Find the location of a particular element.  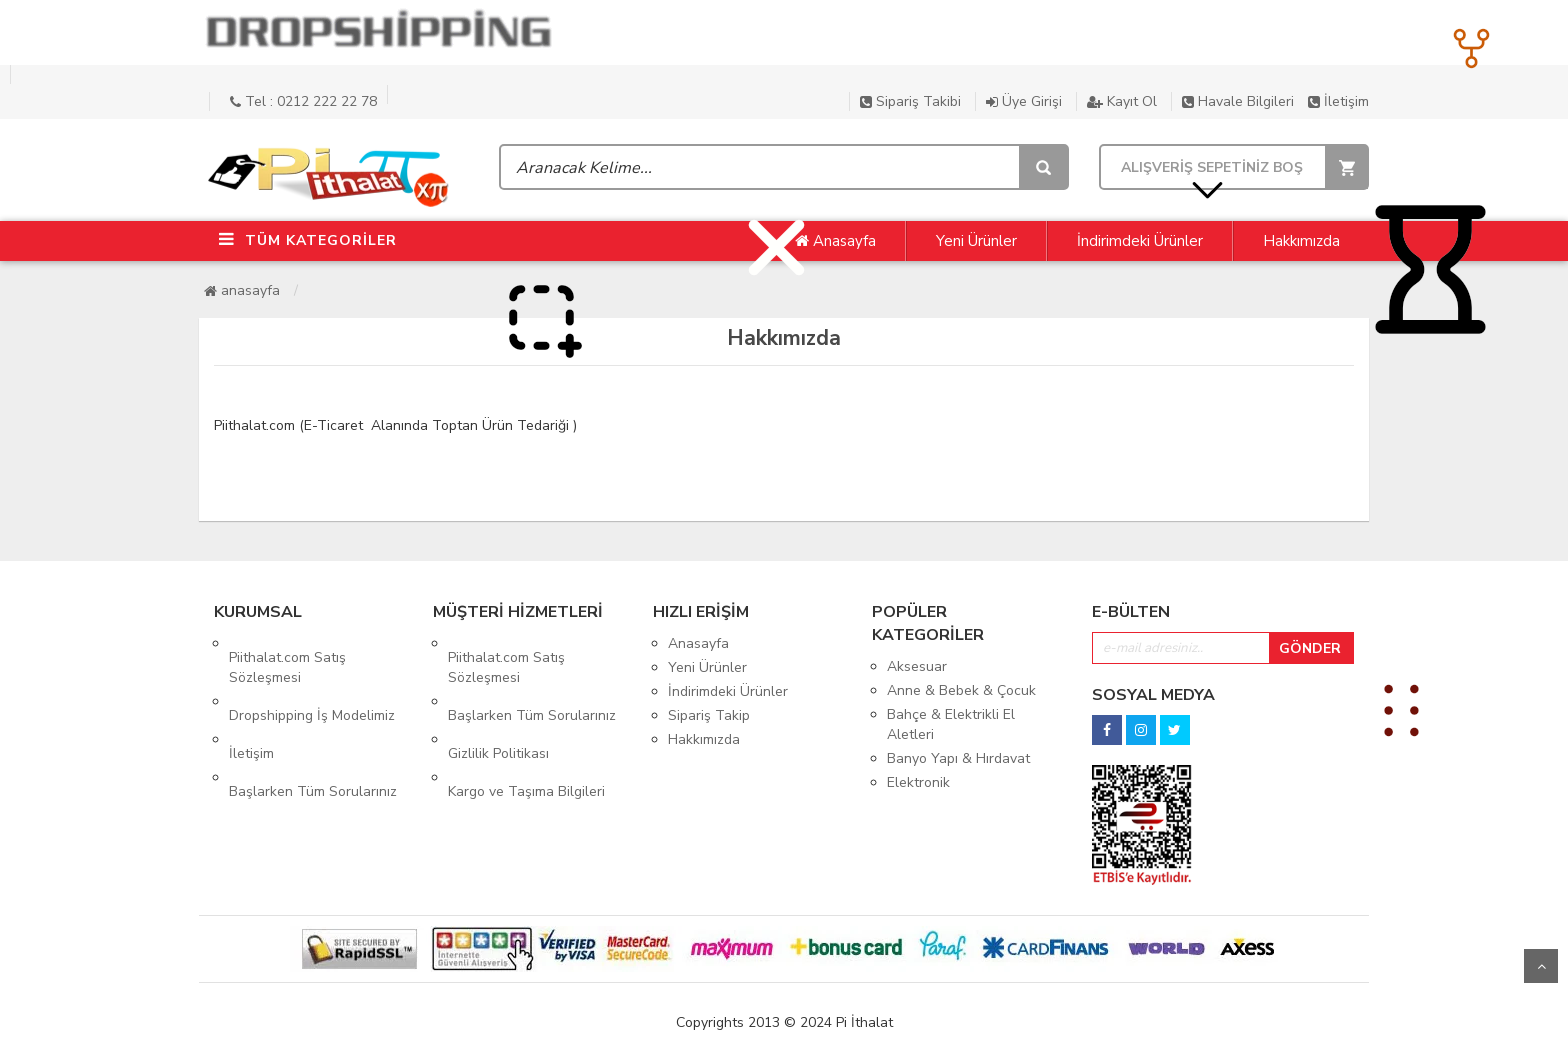

indicates a process is in progress or loading is located at coordinates (1430, 269).